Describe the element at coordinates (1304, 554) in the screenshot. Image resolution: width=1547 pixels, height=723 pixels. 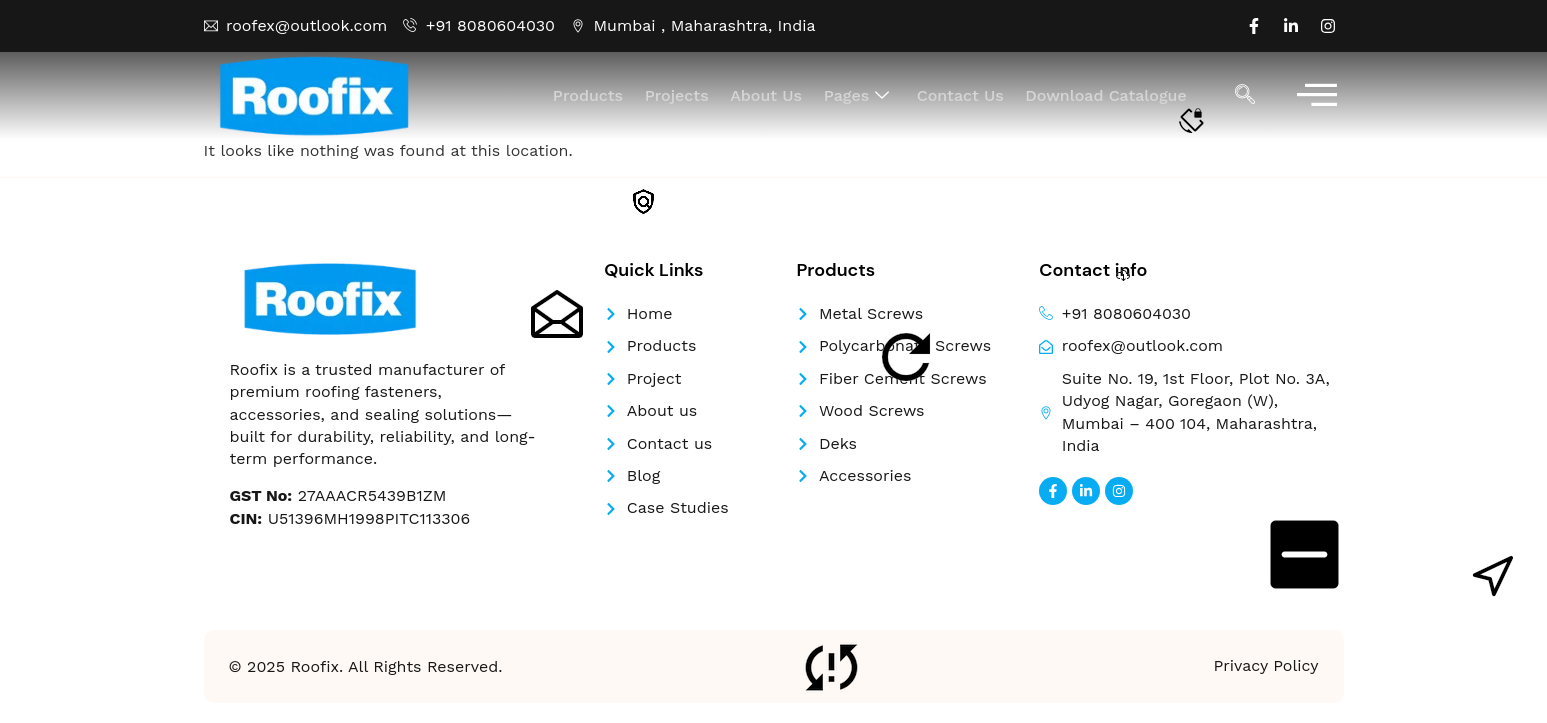
I see `decrease quantity or value` at that location.